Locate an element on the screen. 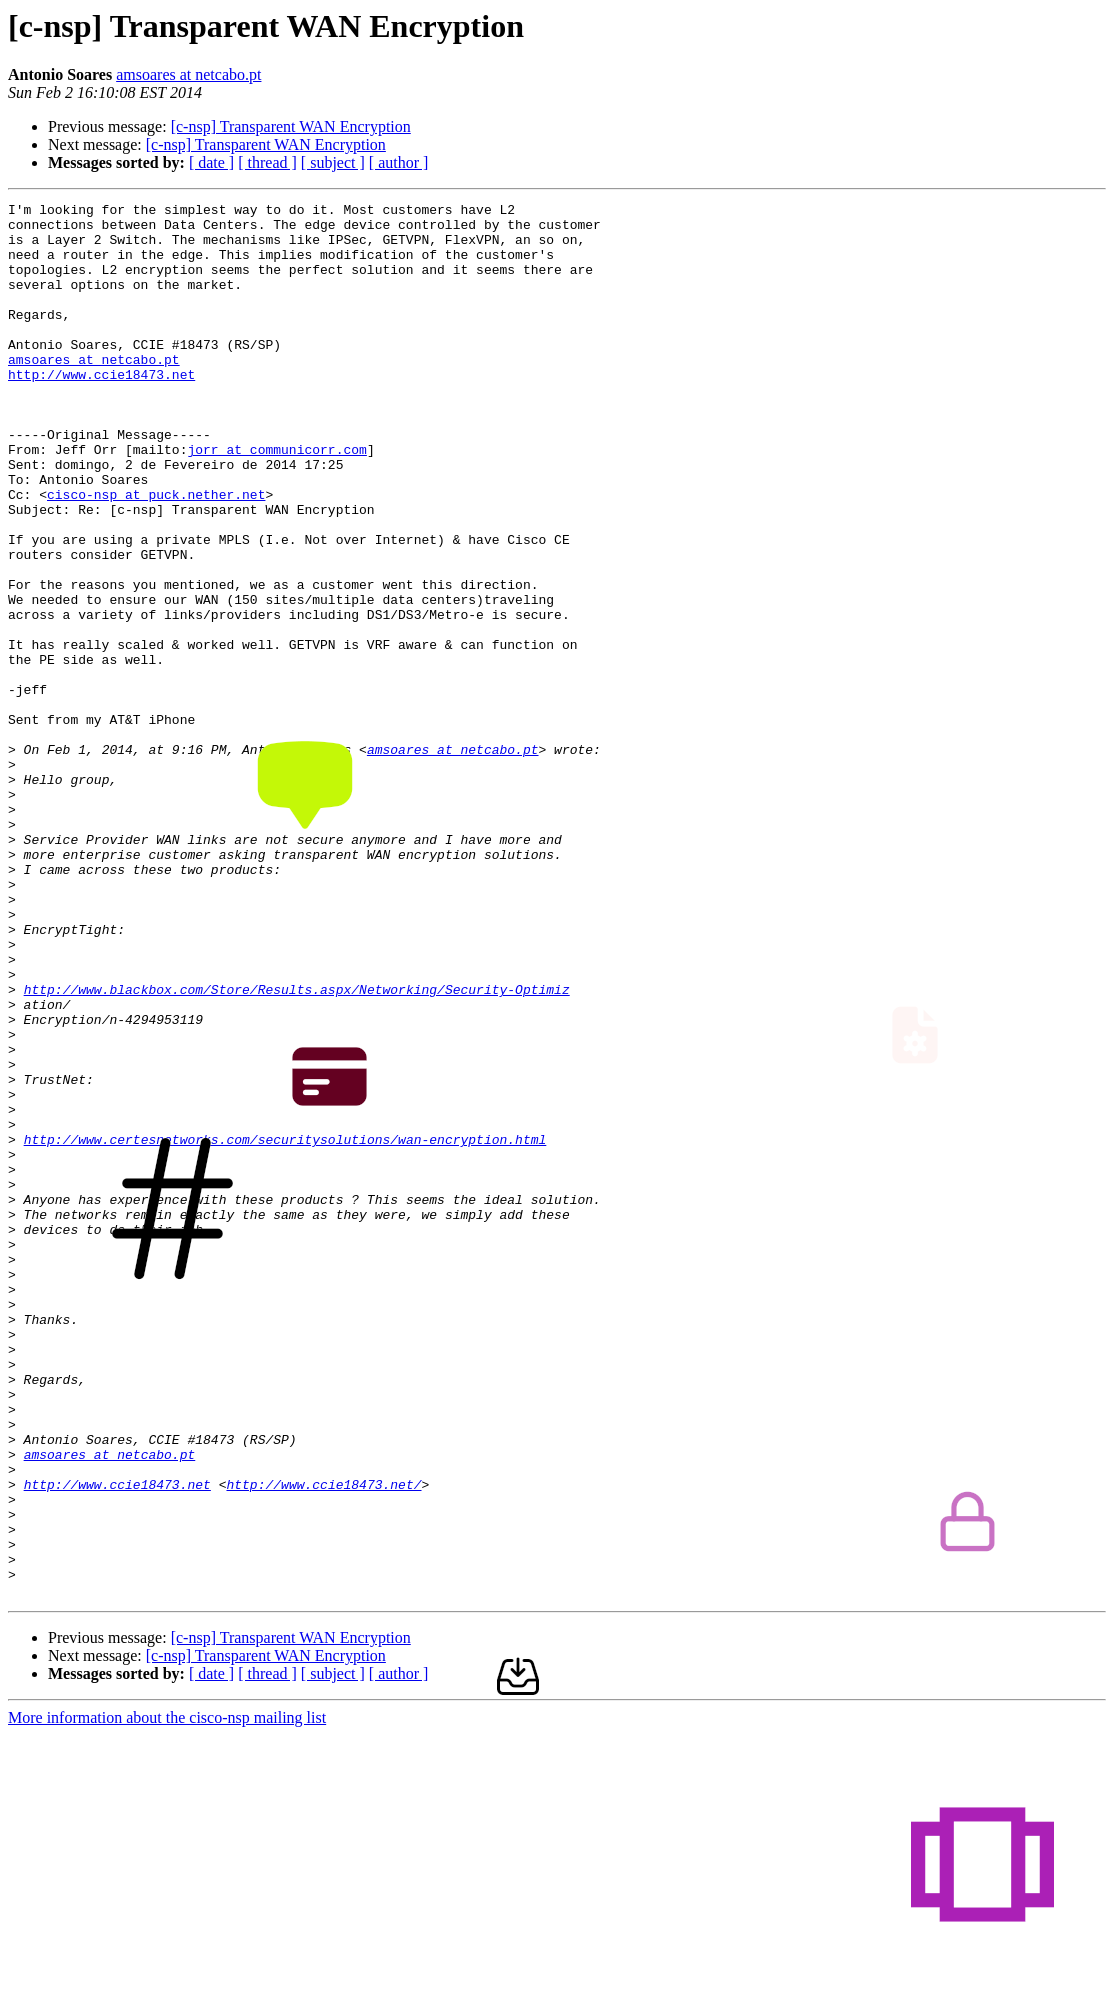 The image size is (1114, 2014). open chat or messaging is located at coordinates (305, 785).